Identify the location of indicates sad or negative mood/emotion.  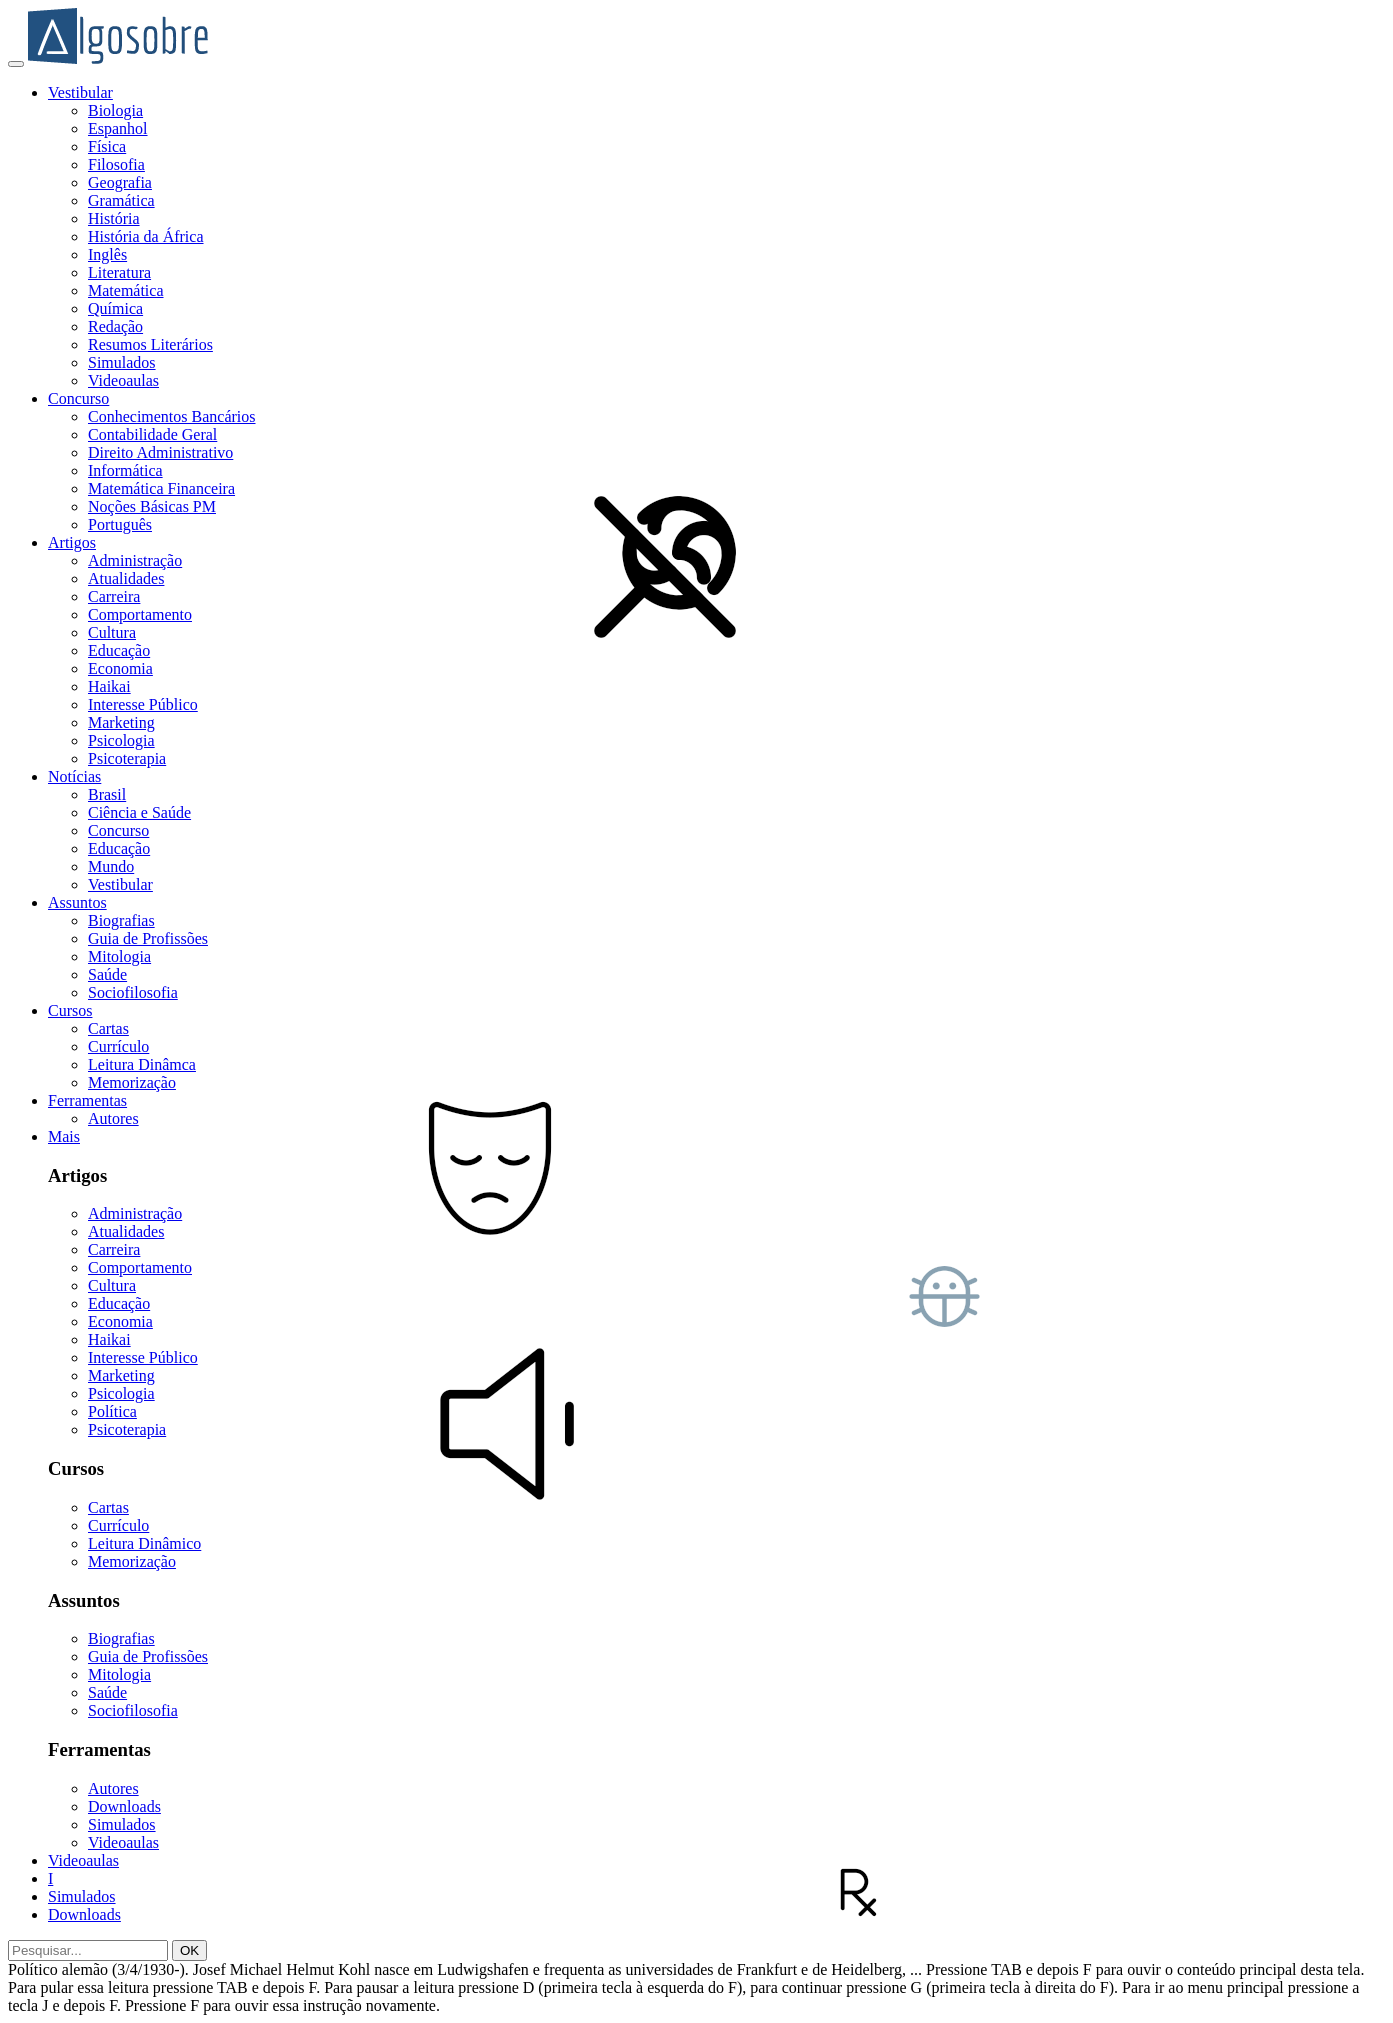
(490, 1163).